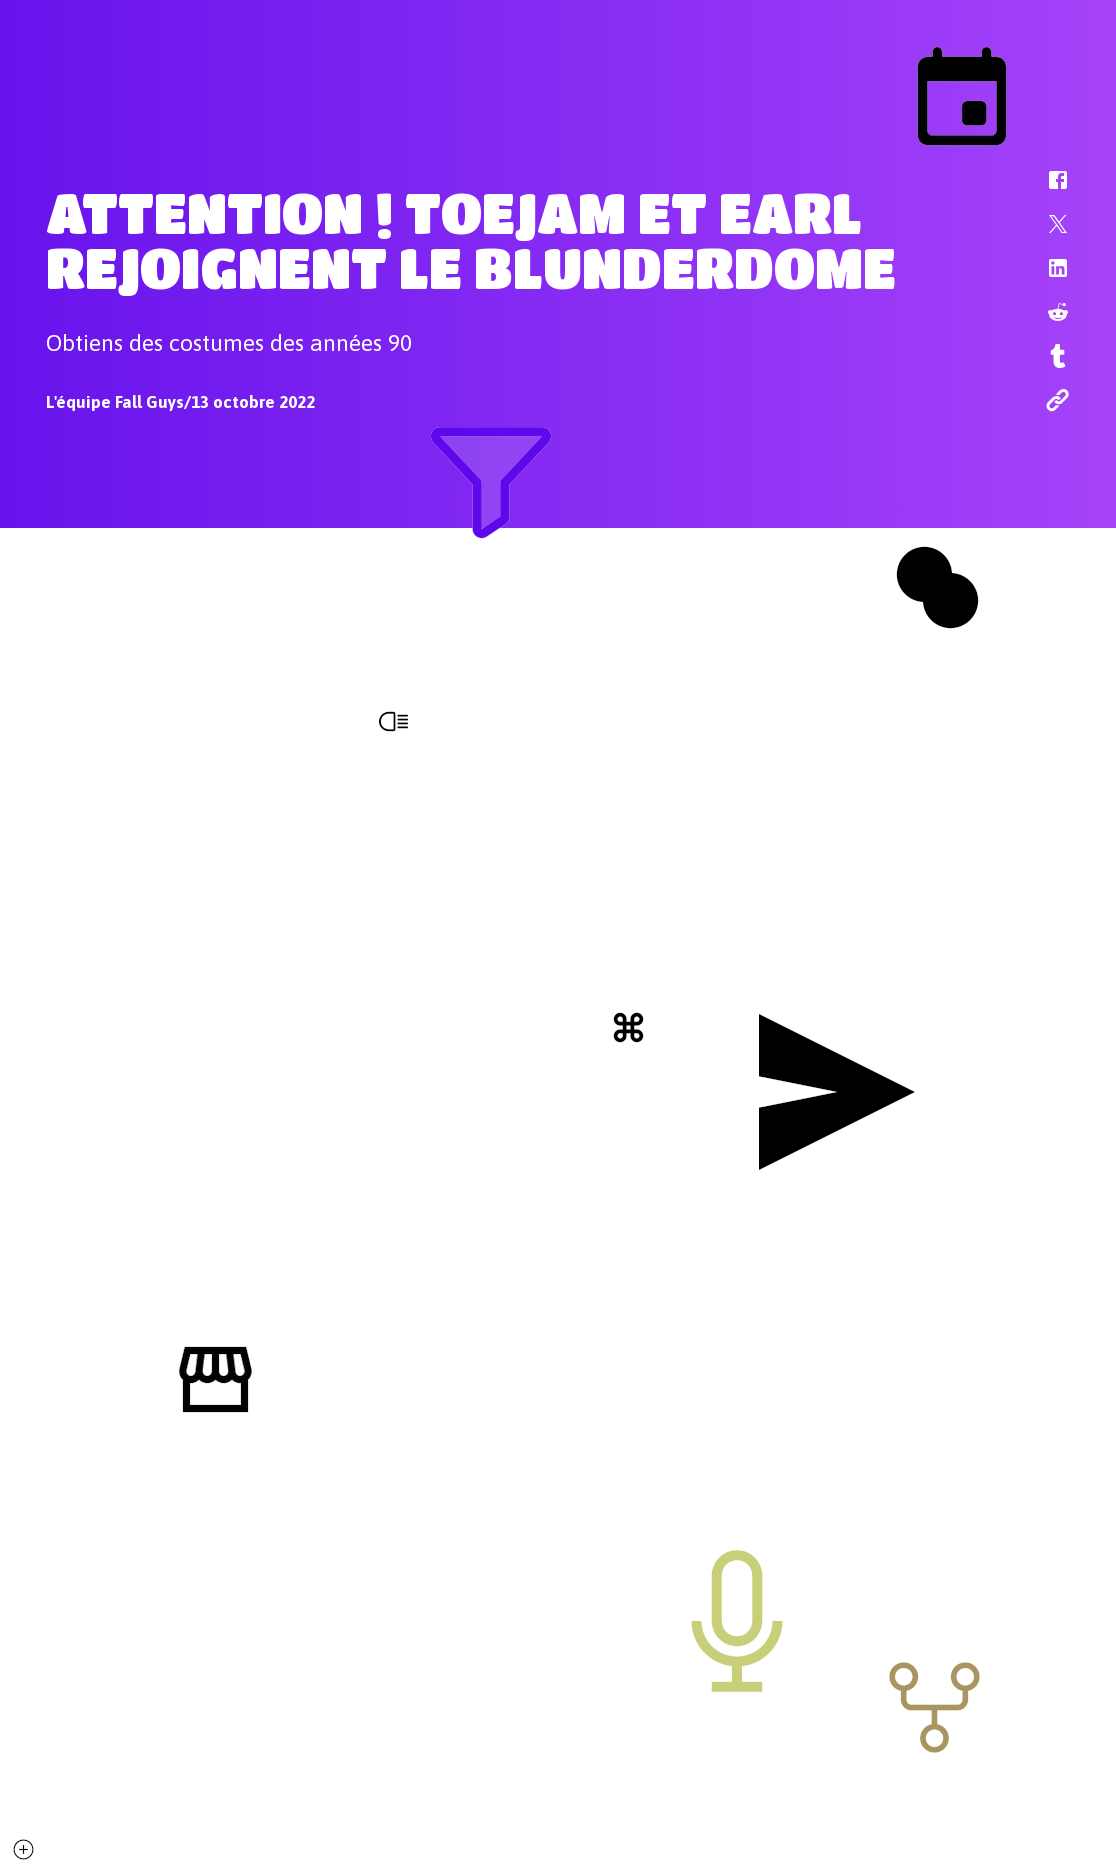 This screenshot has width=1116, height=1876. I want to click on browse or access the marketplace, so click(215, 1379).